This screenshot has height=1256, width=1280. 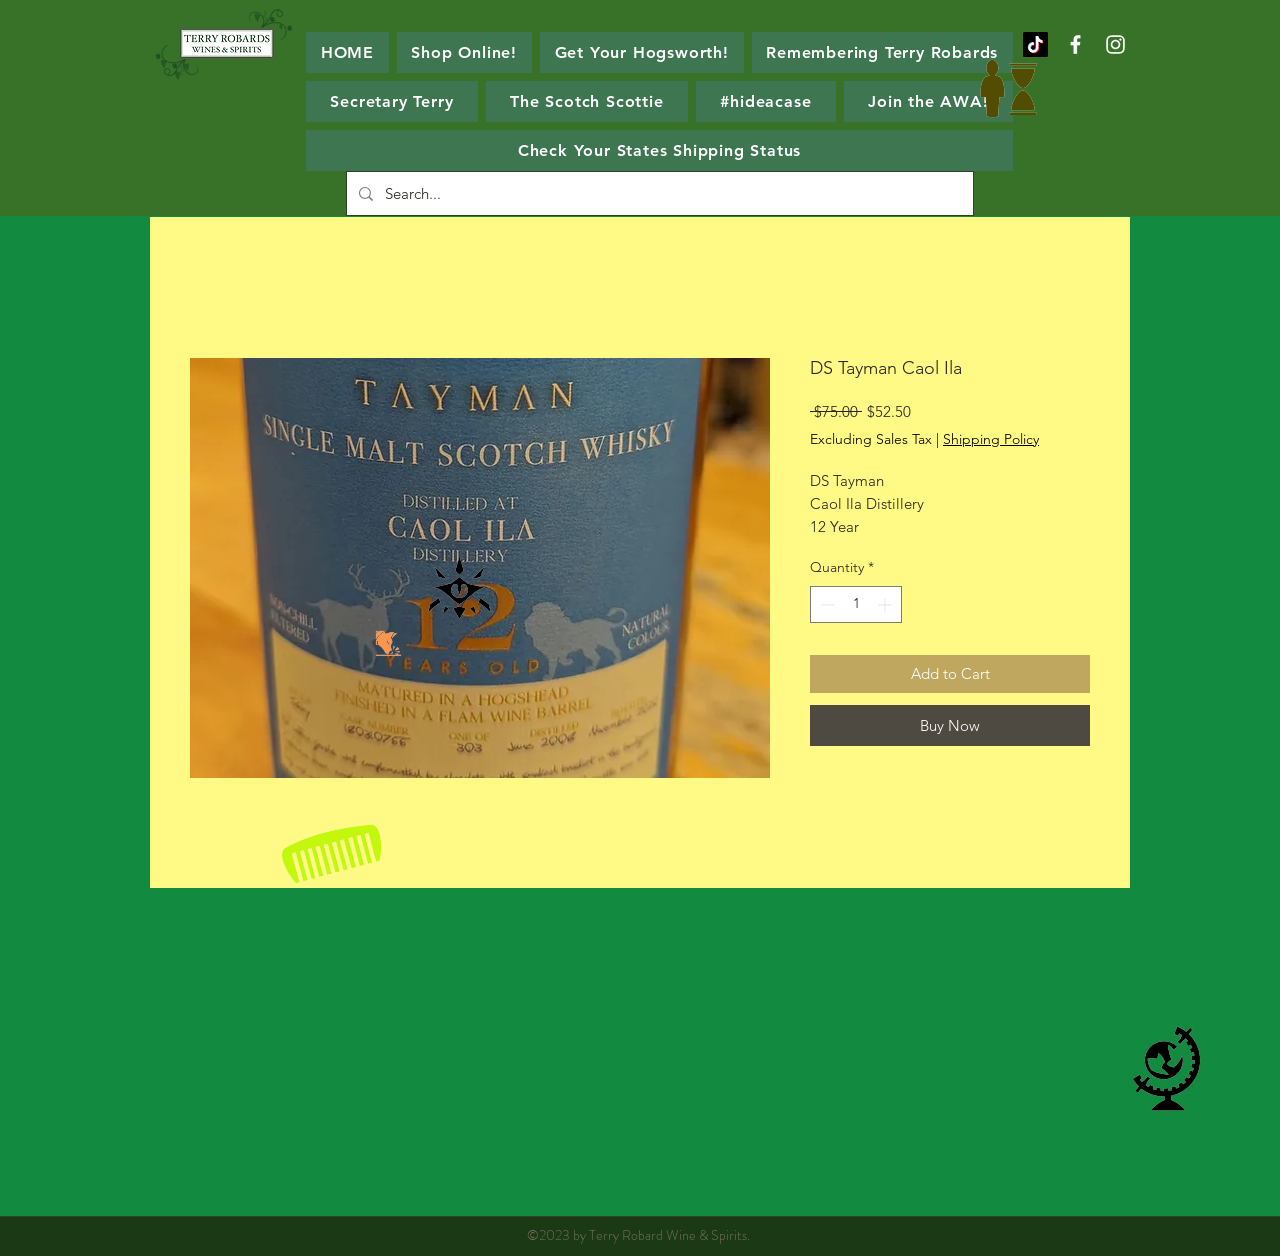 I want to click on search or track feature using scent detection, so click(x=388, y=643).